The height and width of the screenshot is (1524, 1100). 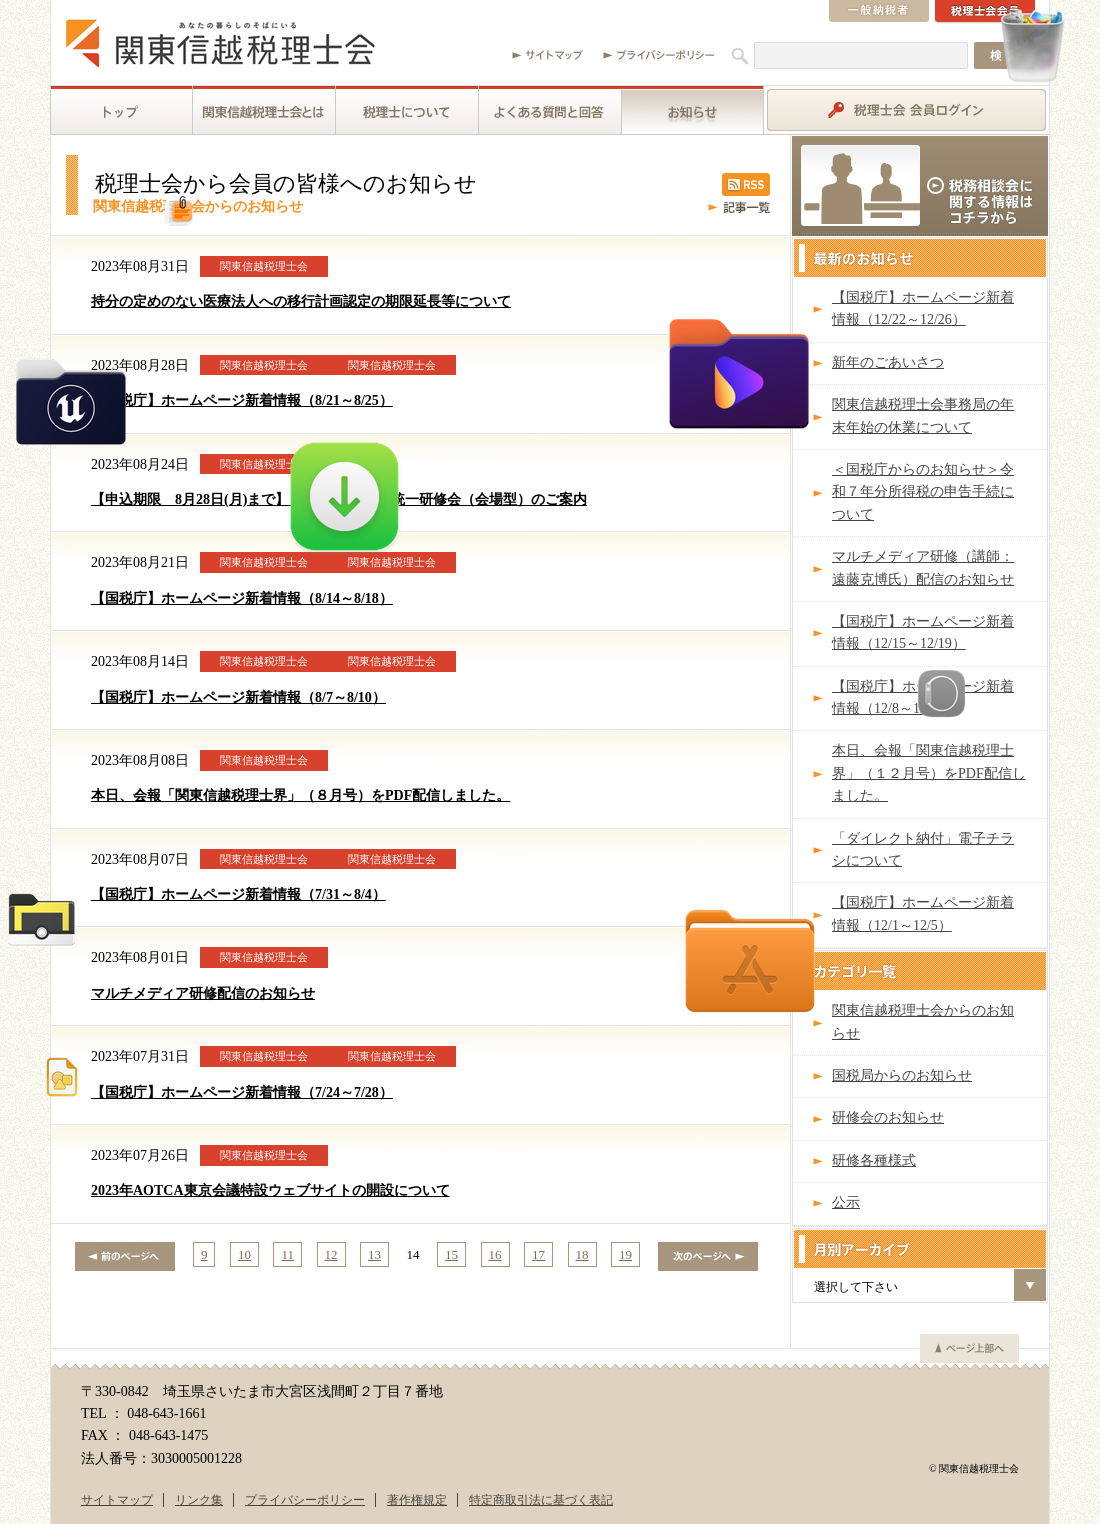 What do you see at coordinates (178, 211) in the screenshot?
I see `open pdf metadata editor app` at bounding box center [178, 211].